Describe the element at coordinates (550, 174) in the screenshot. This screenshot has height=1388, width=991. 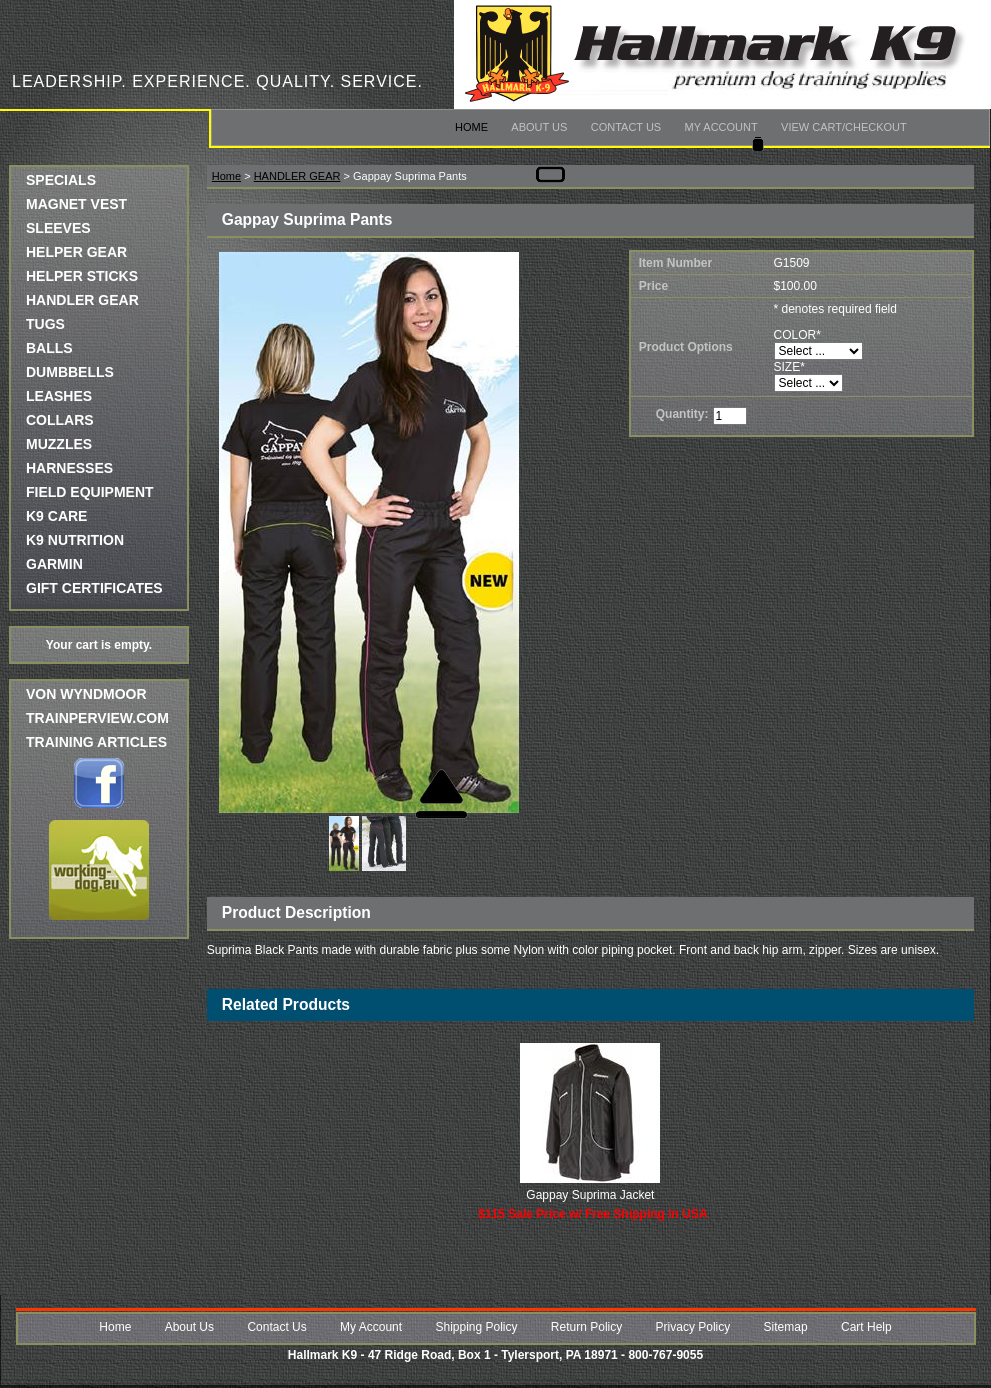
I see `insert a code variable or placeholder` at that location.